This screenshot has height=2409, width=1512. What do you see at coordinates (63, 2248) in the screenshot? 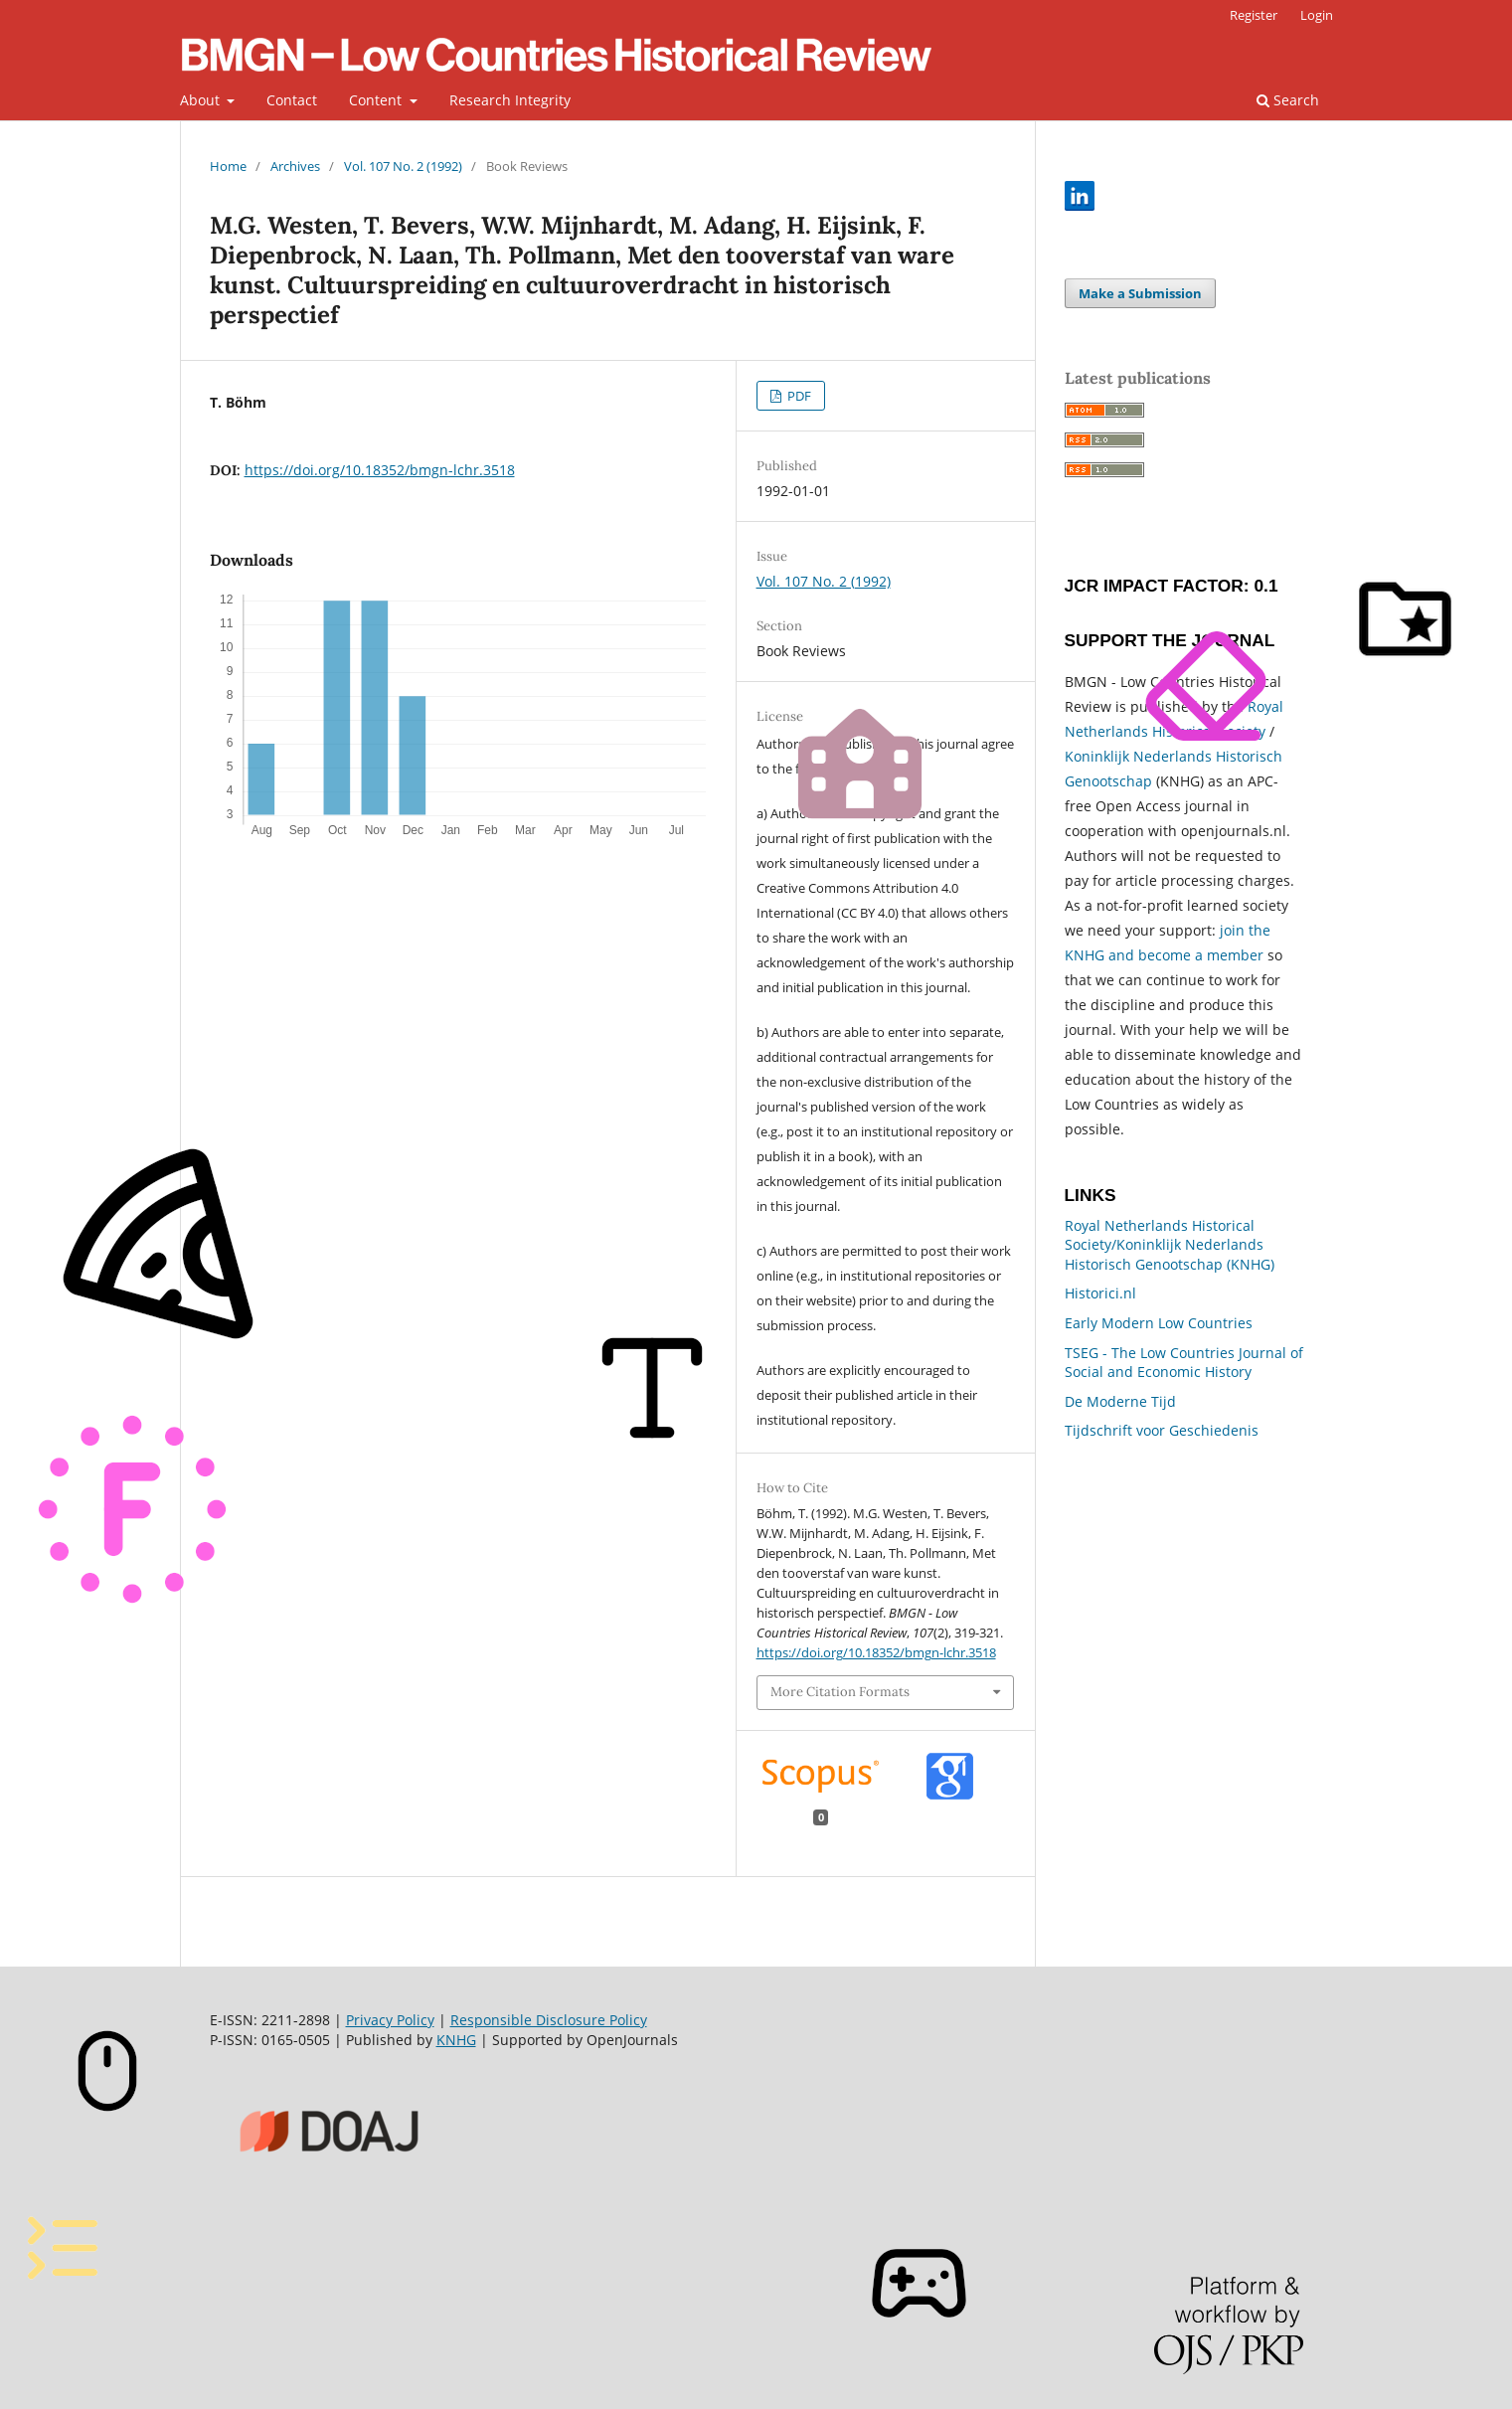
I see `collapse or minimize list items` at bounding box center [63, 2248].